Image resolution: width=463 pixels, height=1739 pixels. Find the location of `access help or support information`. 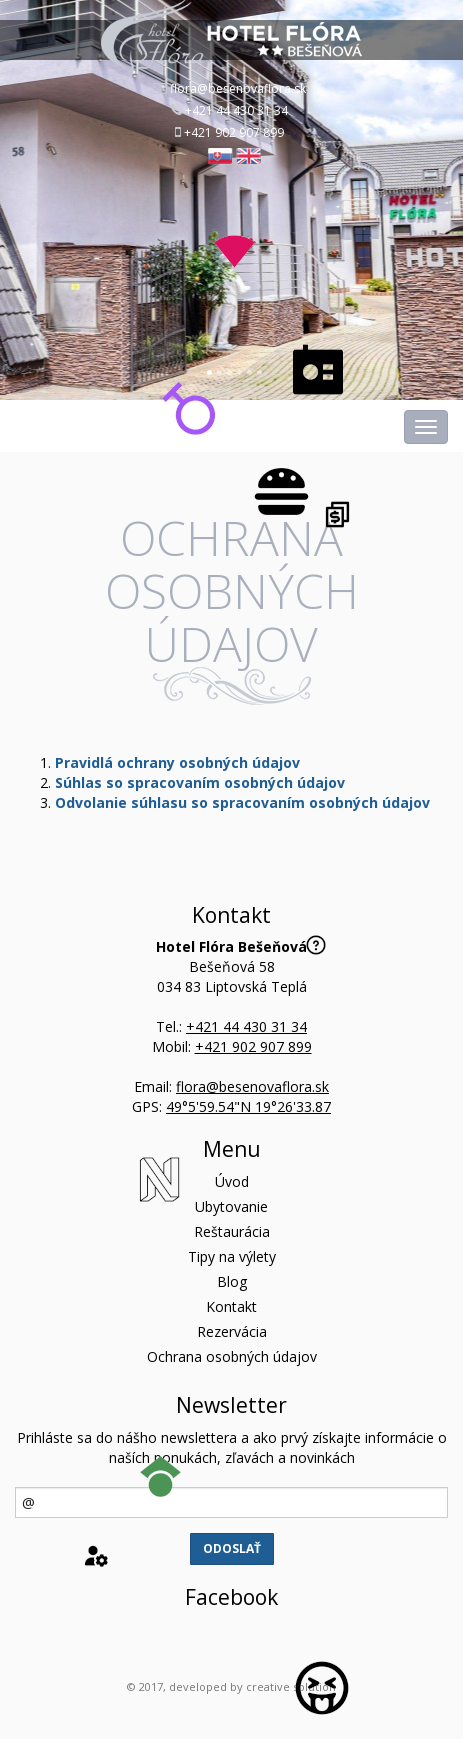

access help or support information is located at coordinates (316, 945).